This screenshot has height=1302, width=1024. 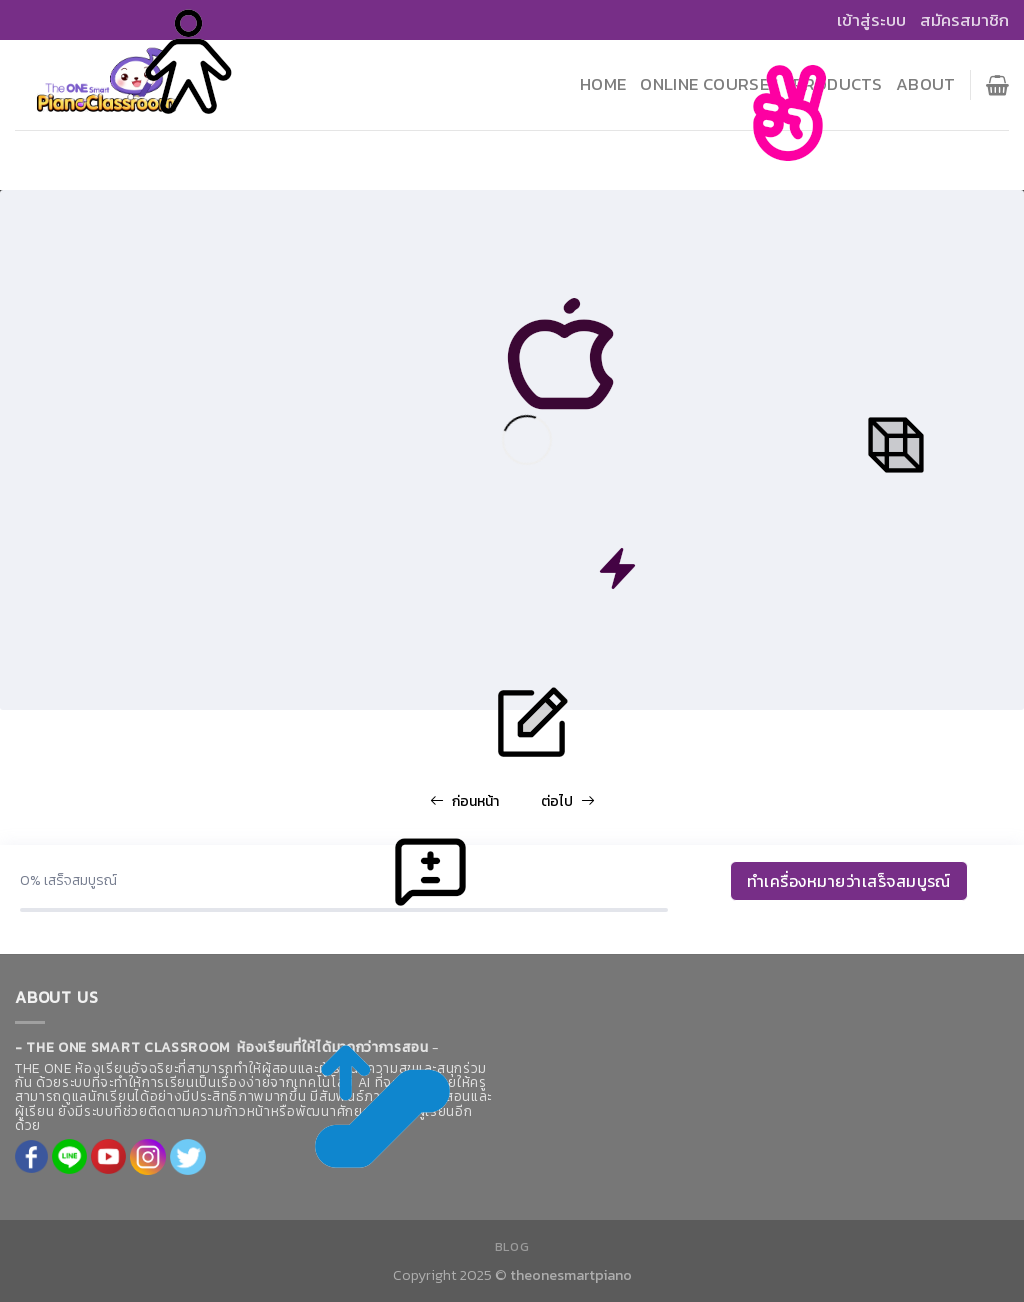 I want to click on indicates flash or lightning mode is enabled, so click(x=617, y=568).